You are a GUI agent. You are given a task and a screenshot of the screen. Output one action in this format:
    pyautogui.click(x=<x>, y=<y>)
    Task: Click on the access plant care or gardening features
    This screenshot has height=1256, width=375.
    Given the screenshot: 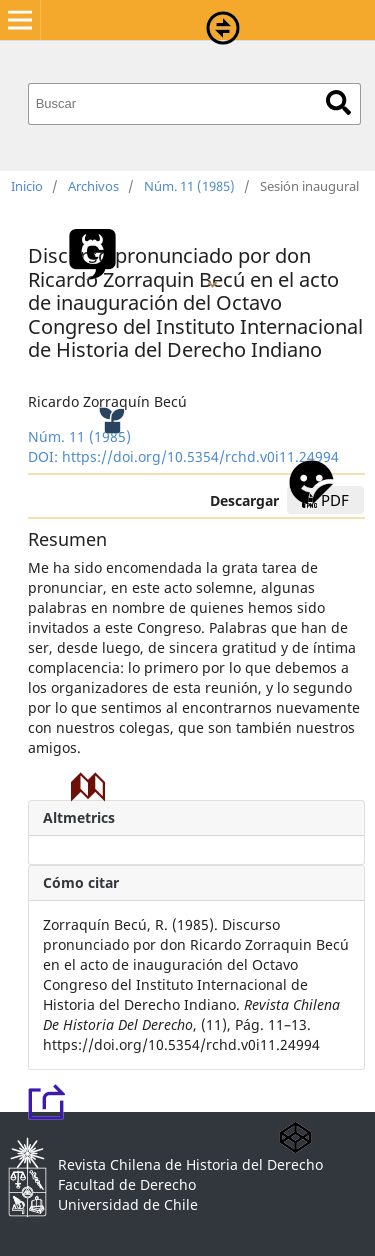 What is the action you would take?
    pyautogui.click(x=112, y=420)
    